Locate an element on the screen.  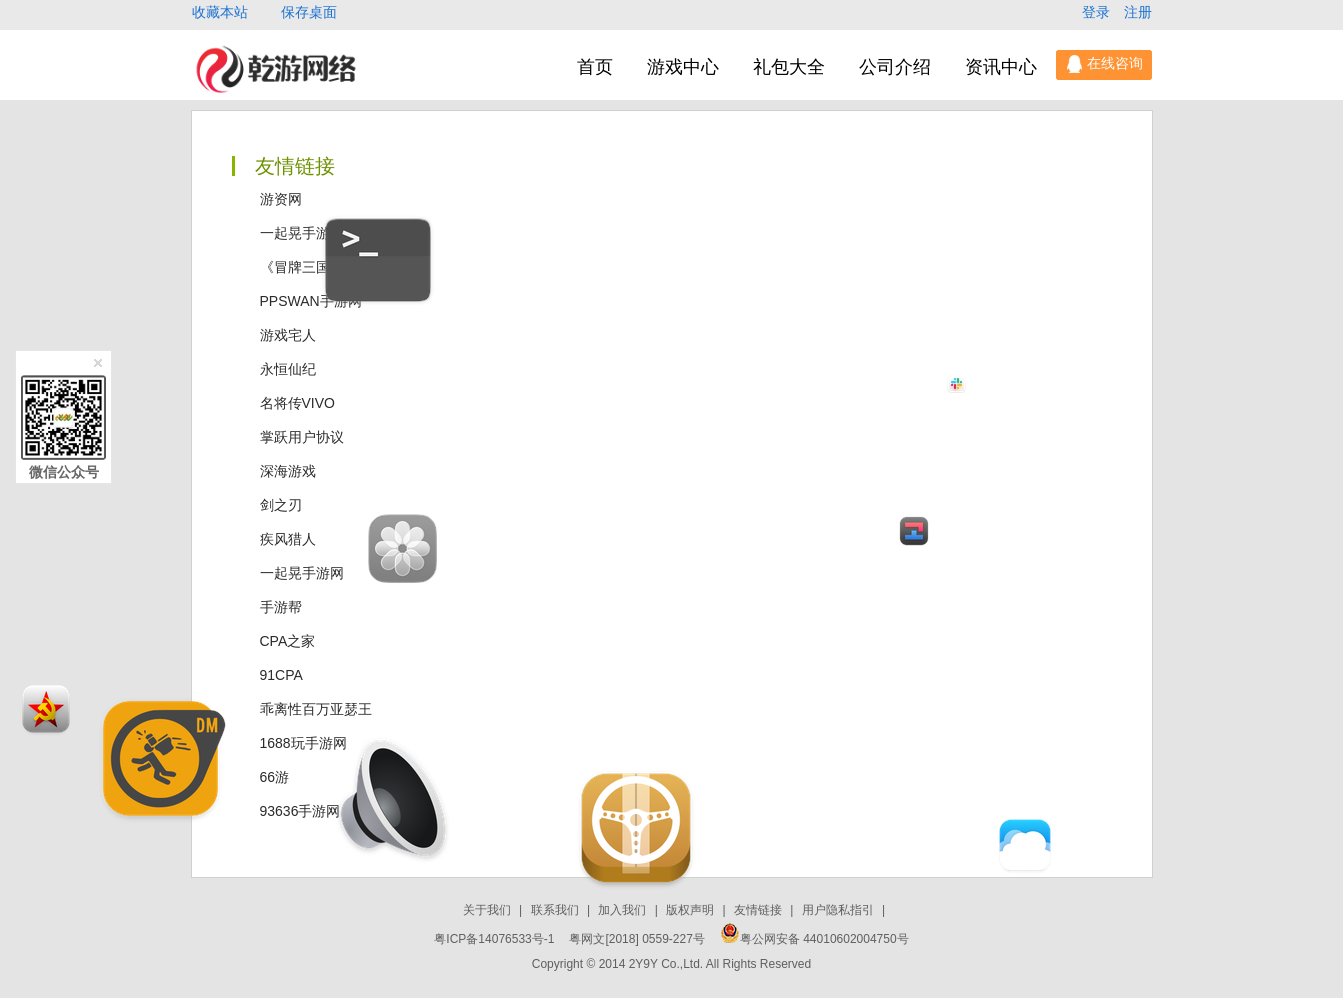
launch openra game application is located at coordinates (46, 709).